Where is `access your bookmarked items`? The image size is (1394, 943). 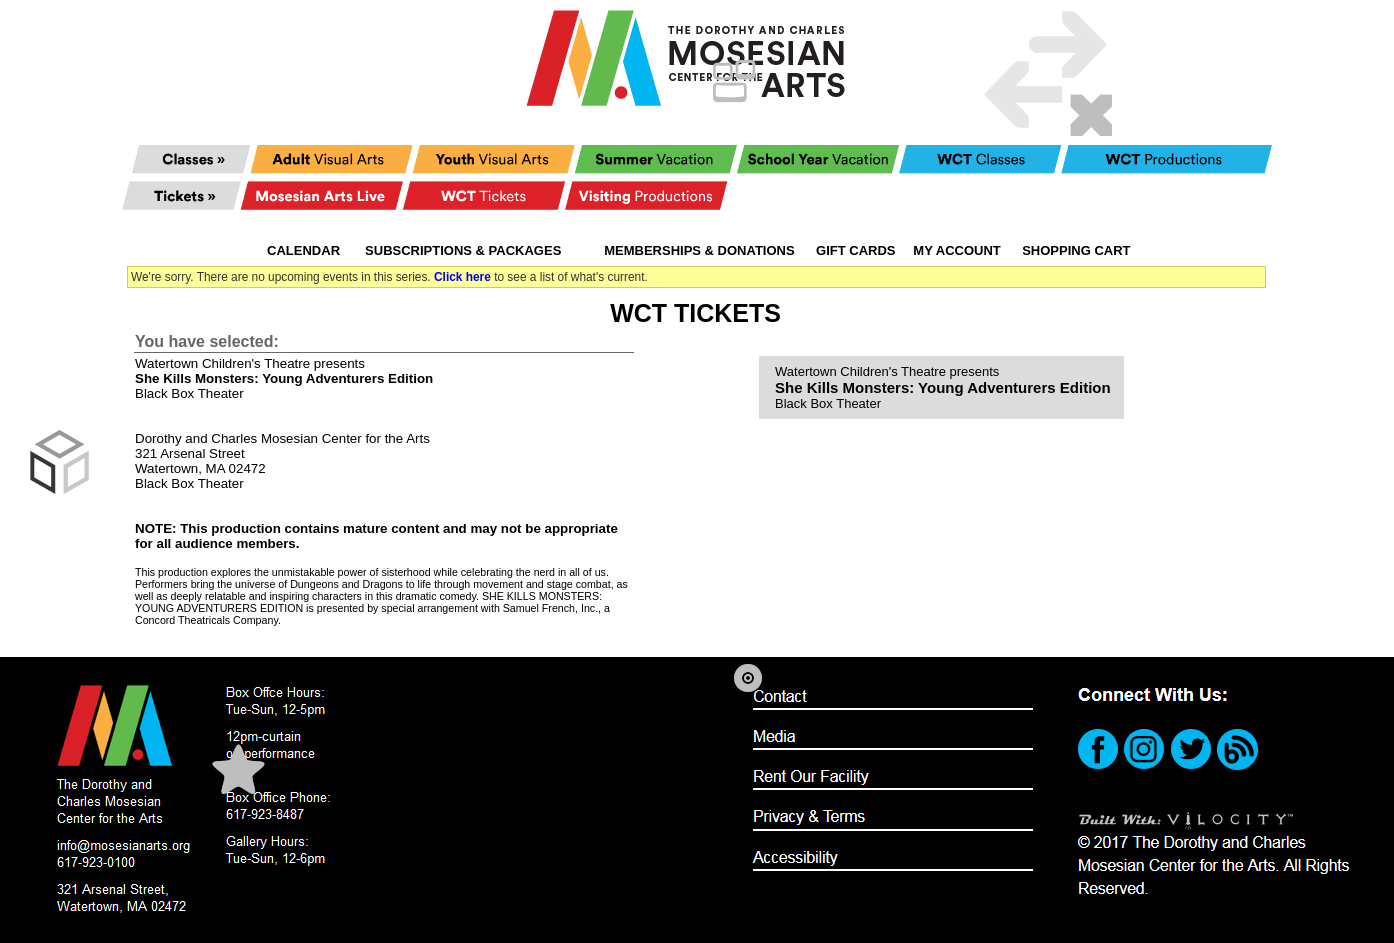 access your bookmarked items is located at coordinates (238, 771).